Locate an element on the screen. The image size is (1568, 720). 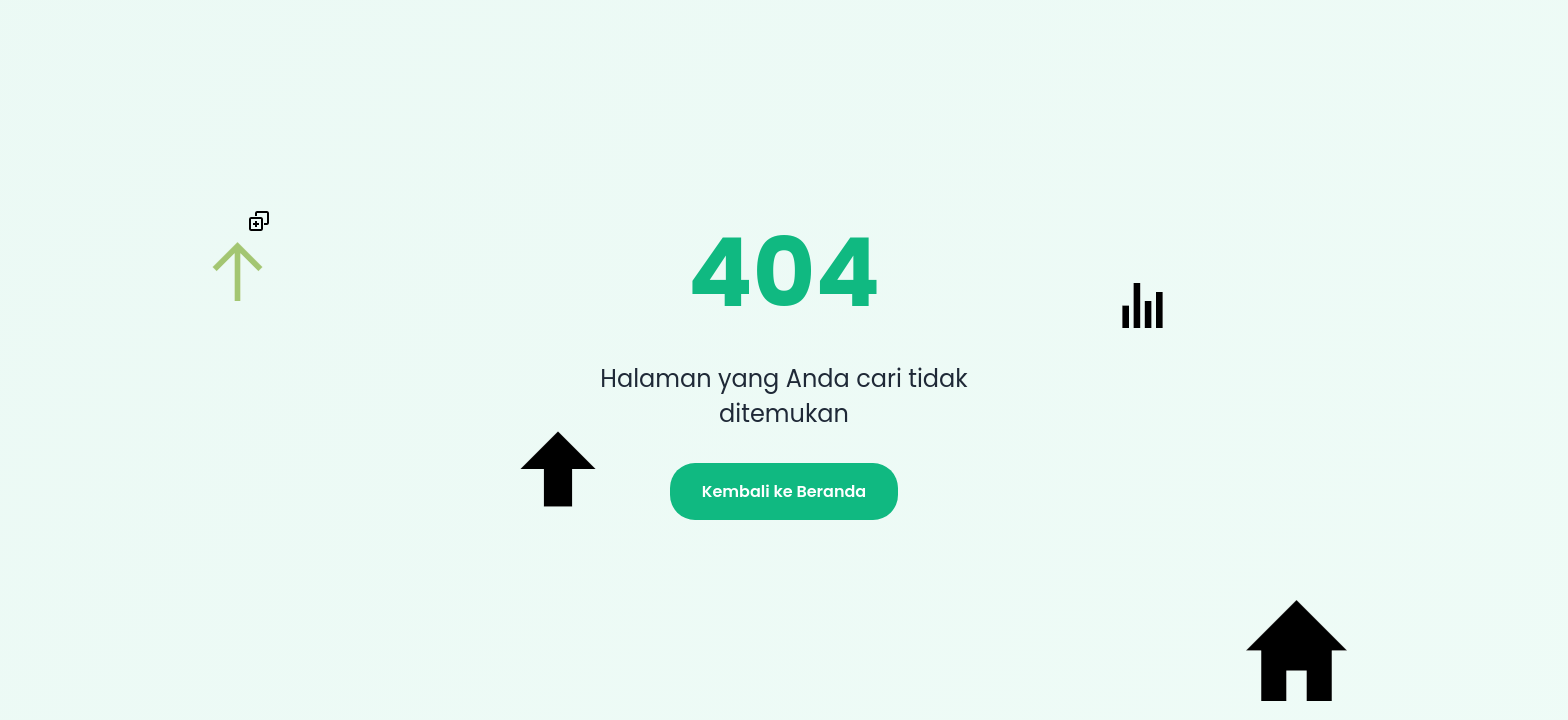
duplicate or copy an item is located at coordinates (259, 221).